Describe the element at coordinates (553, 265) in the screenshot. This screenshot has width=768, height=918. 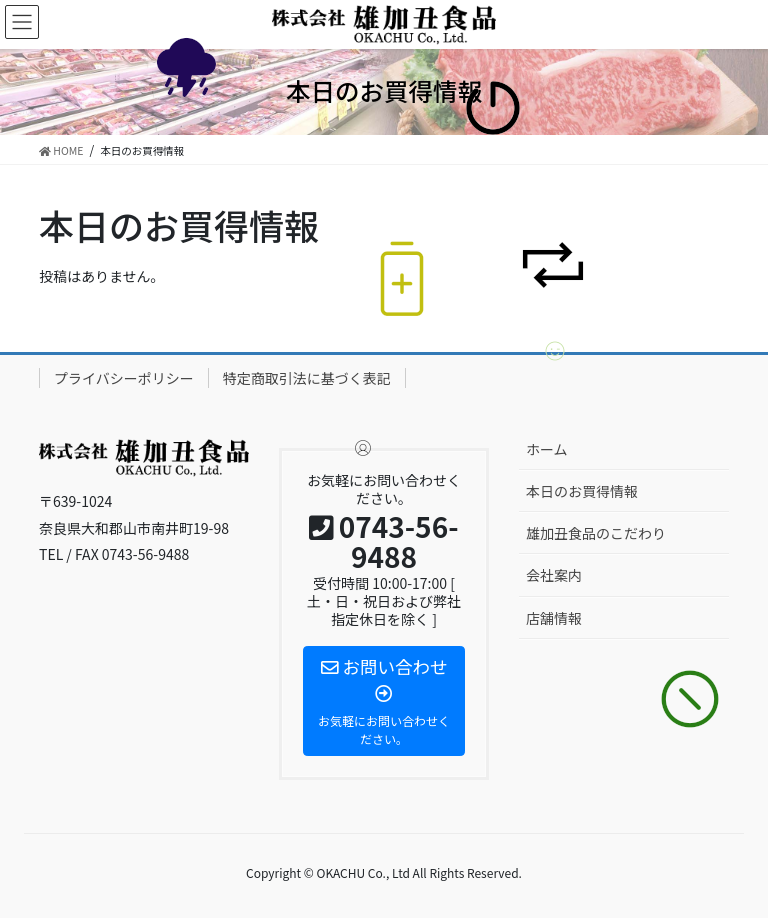
I see `enable repeat mode for media playback` at that location.